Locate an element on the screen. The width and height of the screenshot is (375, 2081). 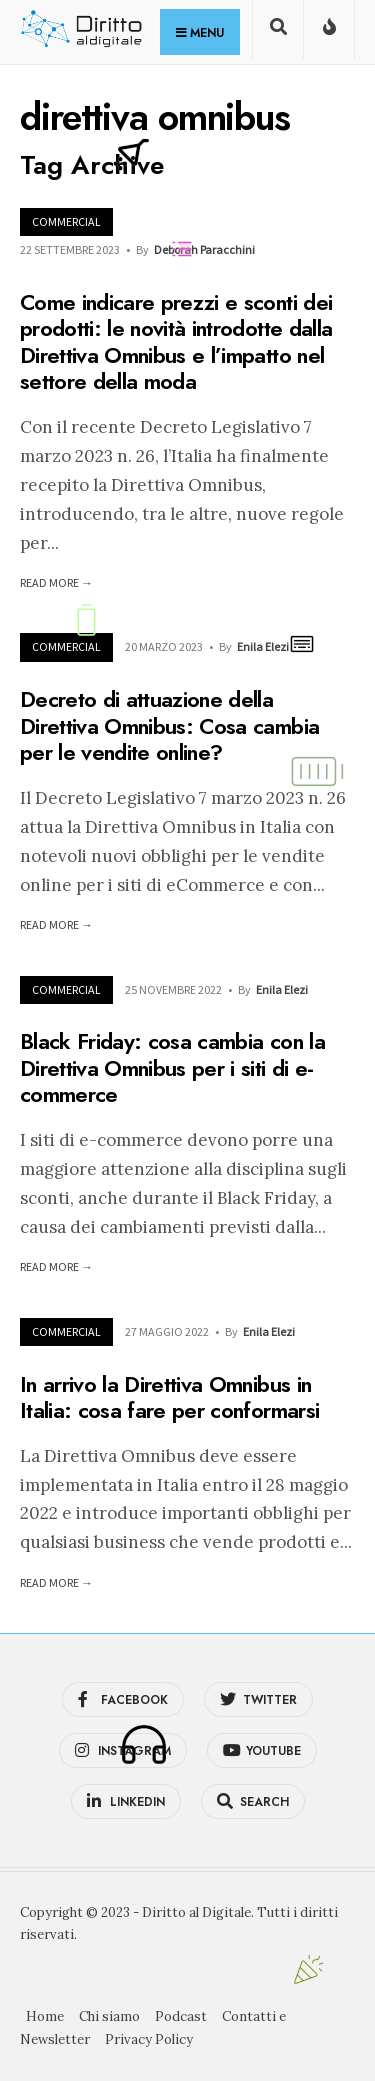
access audio or music player is located at coordinates (144, 1747).